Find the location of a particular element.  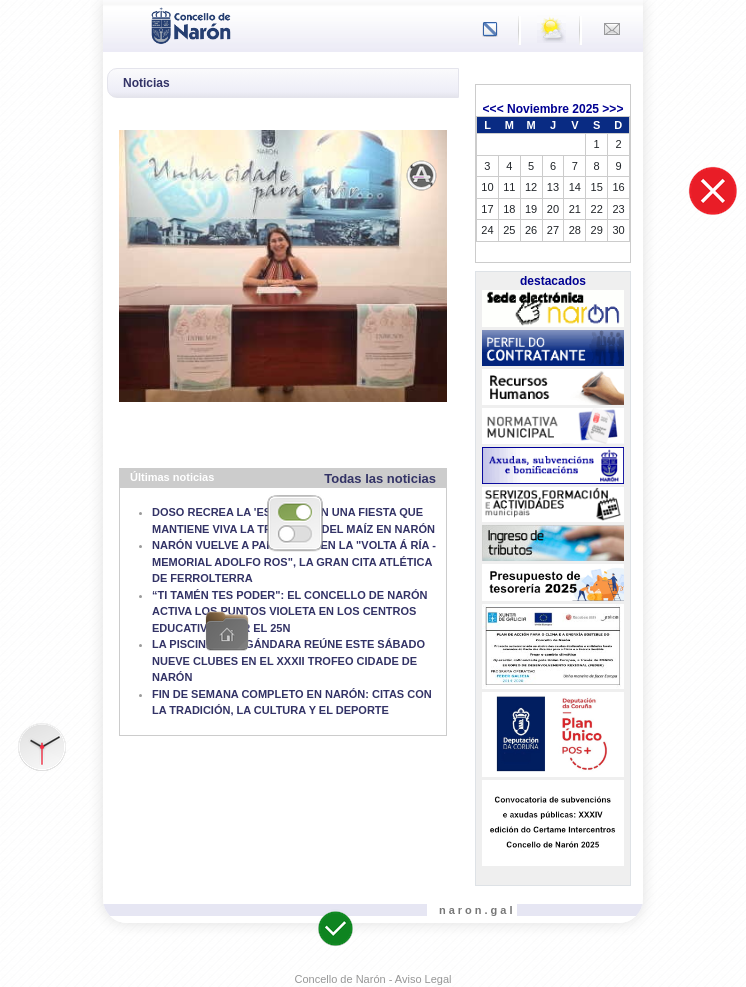

access date and time settings is located at coordinates (42, 747).